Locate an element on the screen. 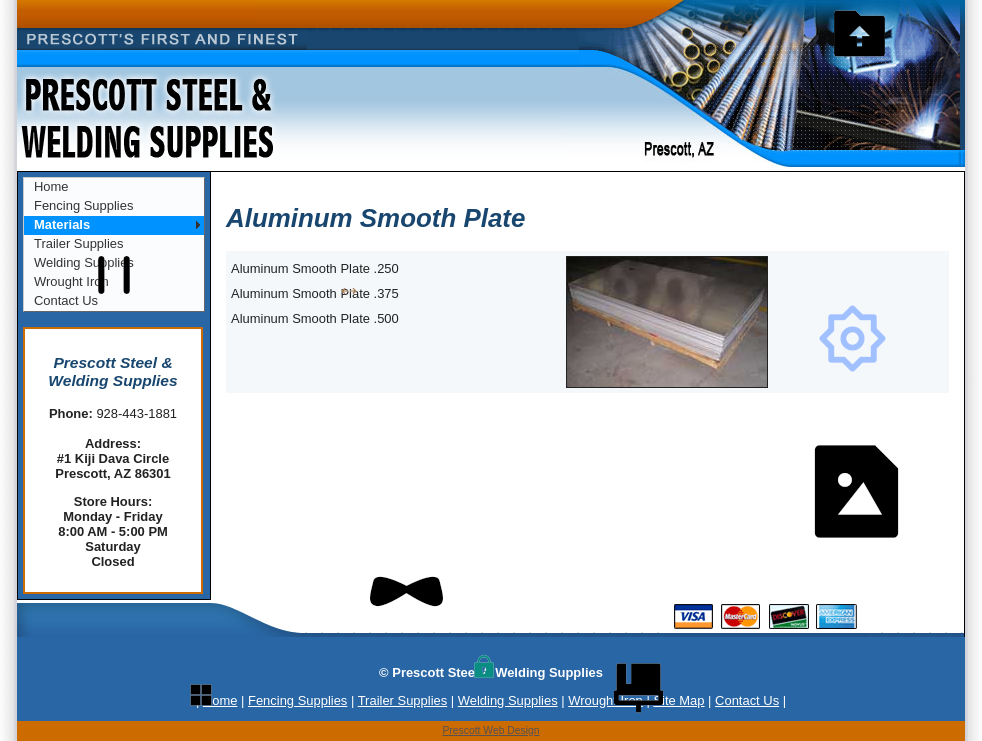 This screenshot has width=982, height=741. indicates a locked or secured item is located at coordinates (484, 667).